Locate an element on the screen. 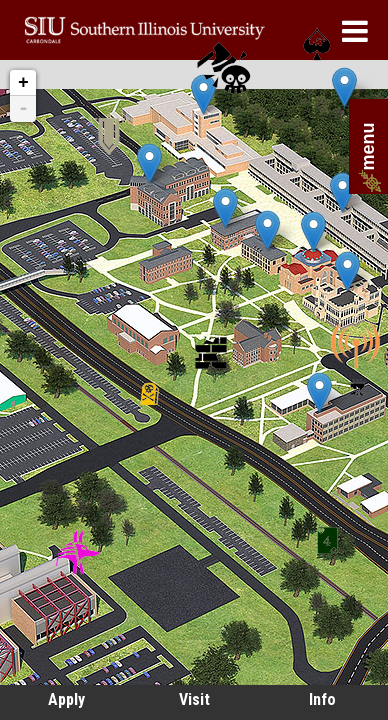  indicates a hot streak or winning hand in a card game is located at coordinates (317, 44).